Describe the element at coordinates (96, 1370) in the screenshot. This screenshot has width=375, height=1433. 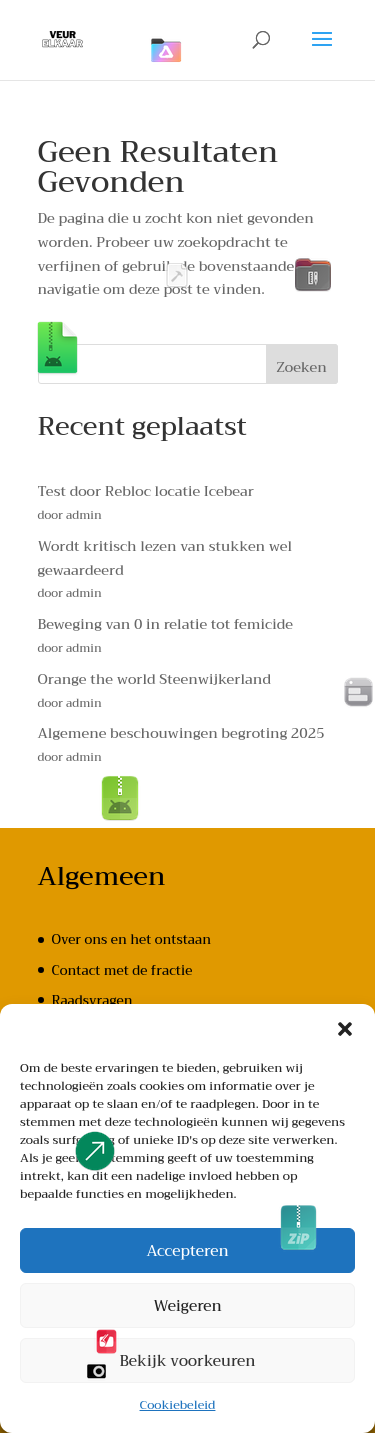
I see `ipod shuffle device in sidebar` at that location.